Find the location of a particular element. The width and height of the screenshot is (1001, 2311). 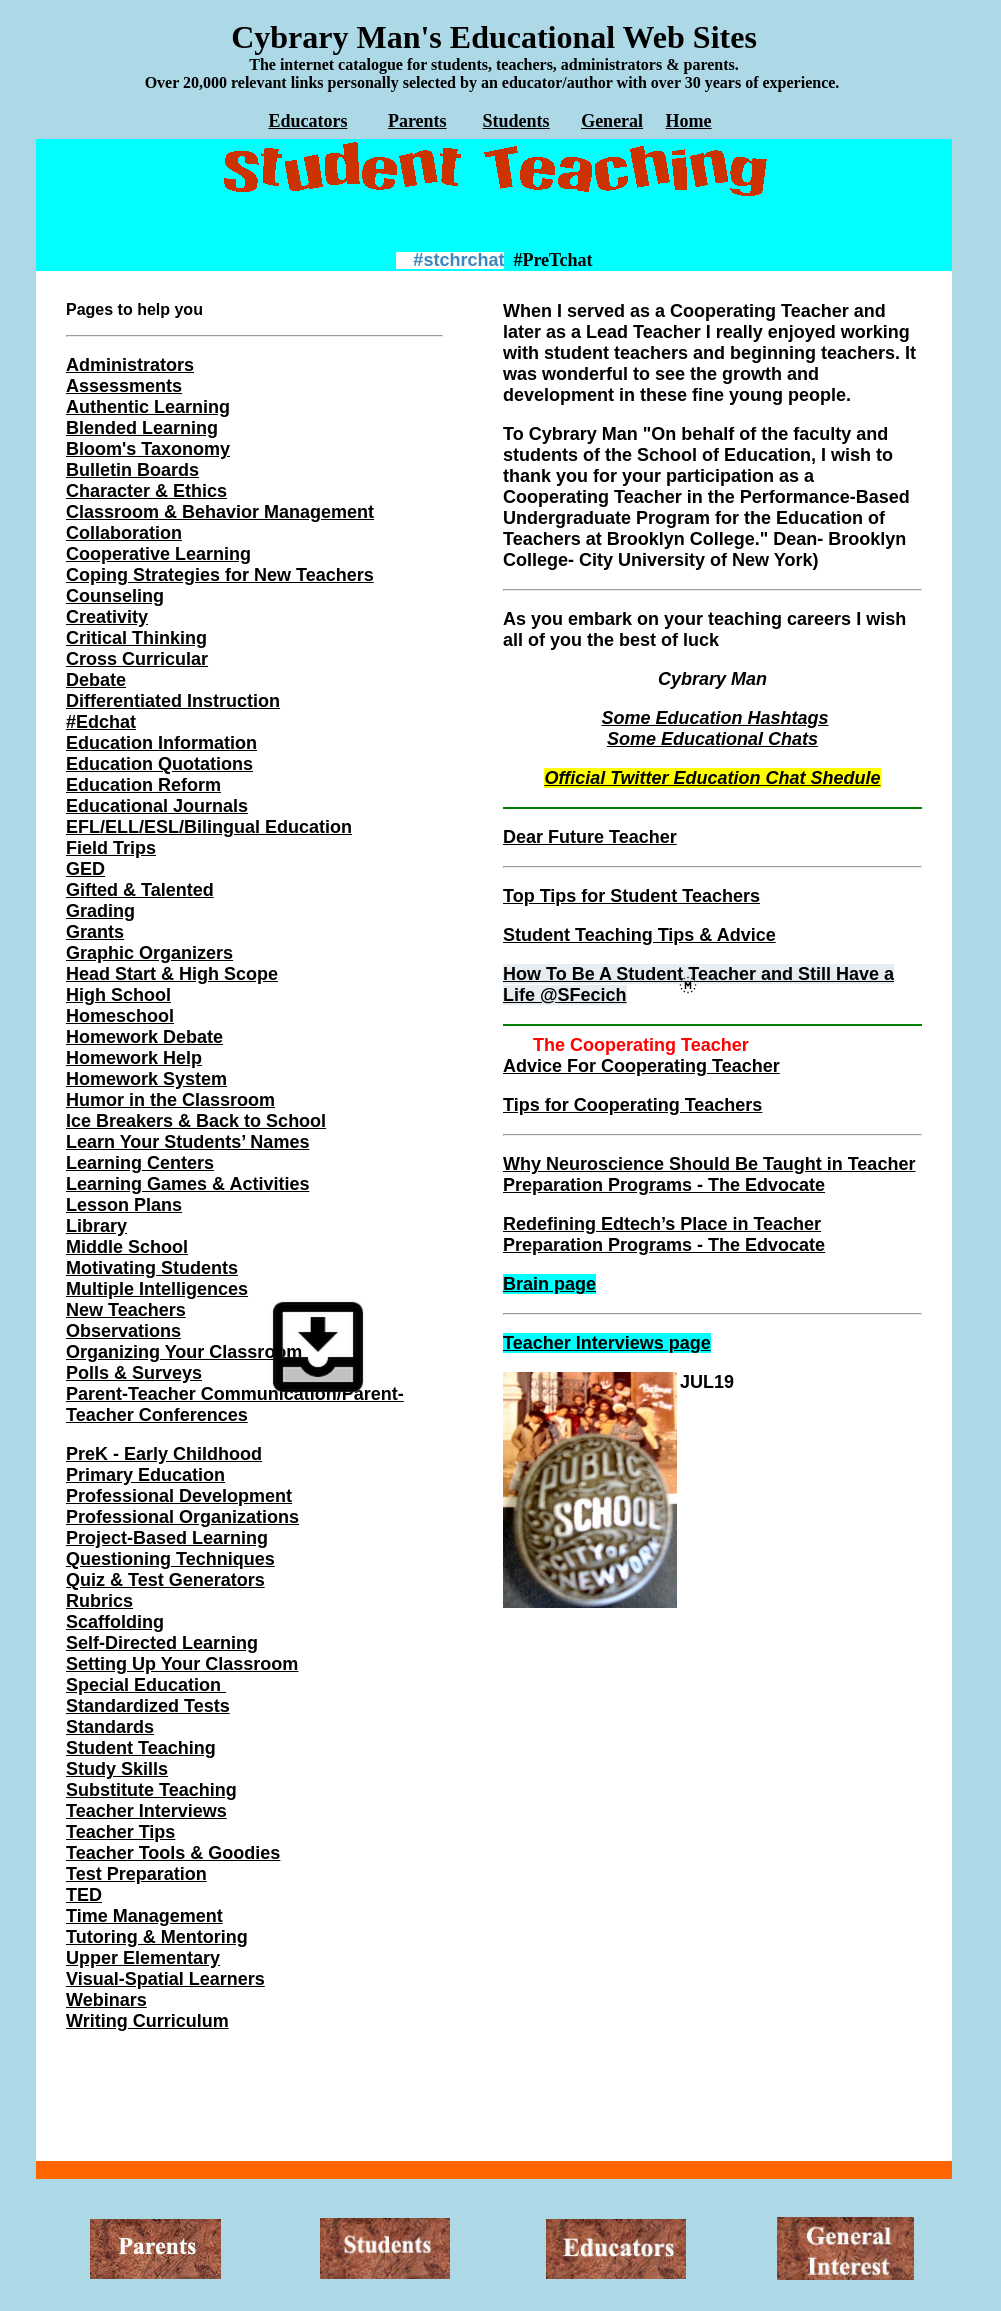

move message to inbox is located at coordinates (318, 1347).